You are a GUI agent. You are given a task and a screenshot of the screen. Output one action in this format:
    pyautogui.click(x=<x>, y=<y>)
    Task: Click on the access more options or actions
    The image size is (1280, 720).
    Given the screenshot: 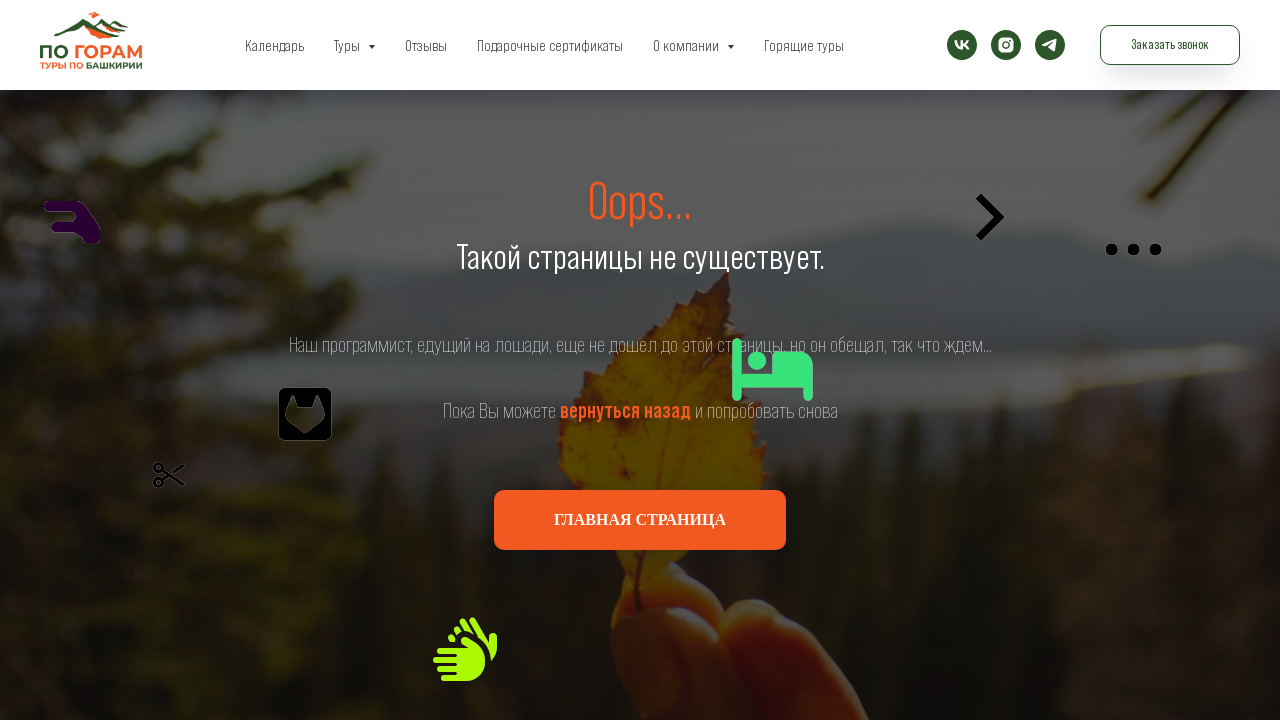 What is the action you would take?
    pyautogui.click(x=1133, y=249)
    